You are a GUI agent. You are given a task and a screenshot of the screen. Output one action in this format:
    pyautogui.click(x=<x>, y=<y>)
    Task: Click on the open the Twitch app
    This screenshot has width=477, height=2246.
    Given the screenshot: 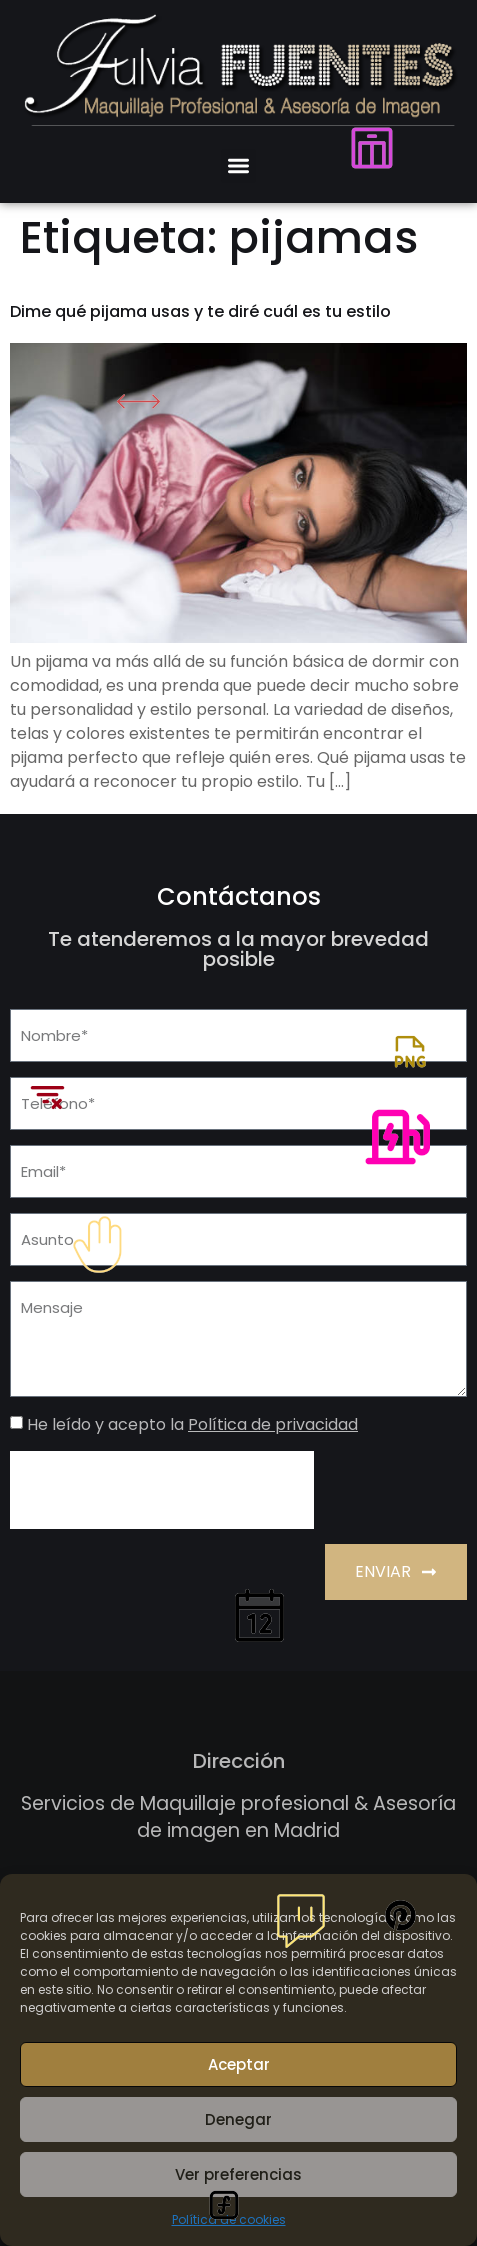 What is the action you would take?
    pyautogui.click(x=301, y=1918)
    